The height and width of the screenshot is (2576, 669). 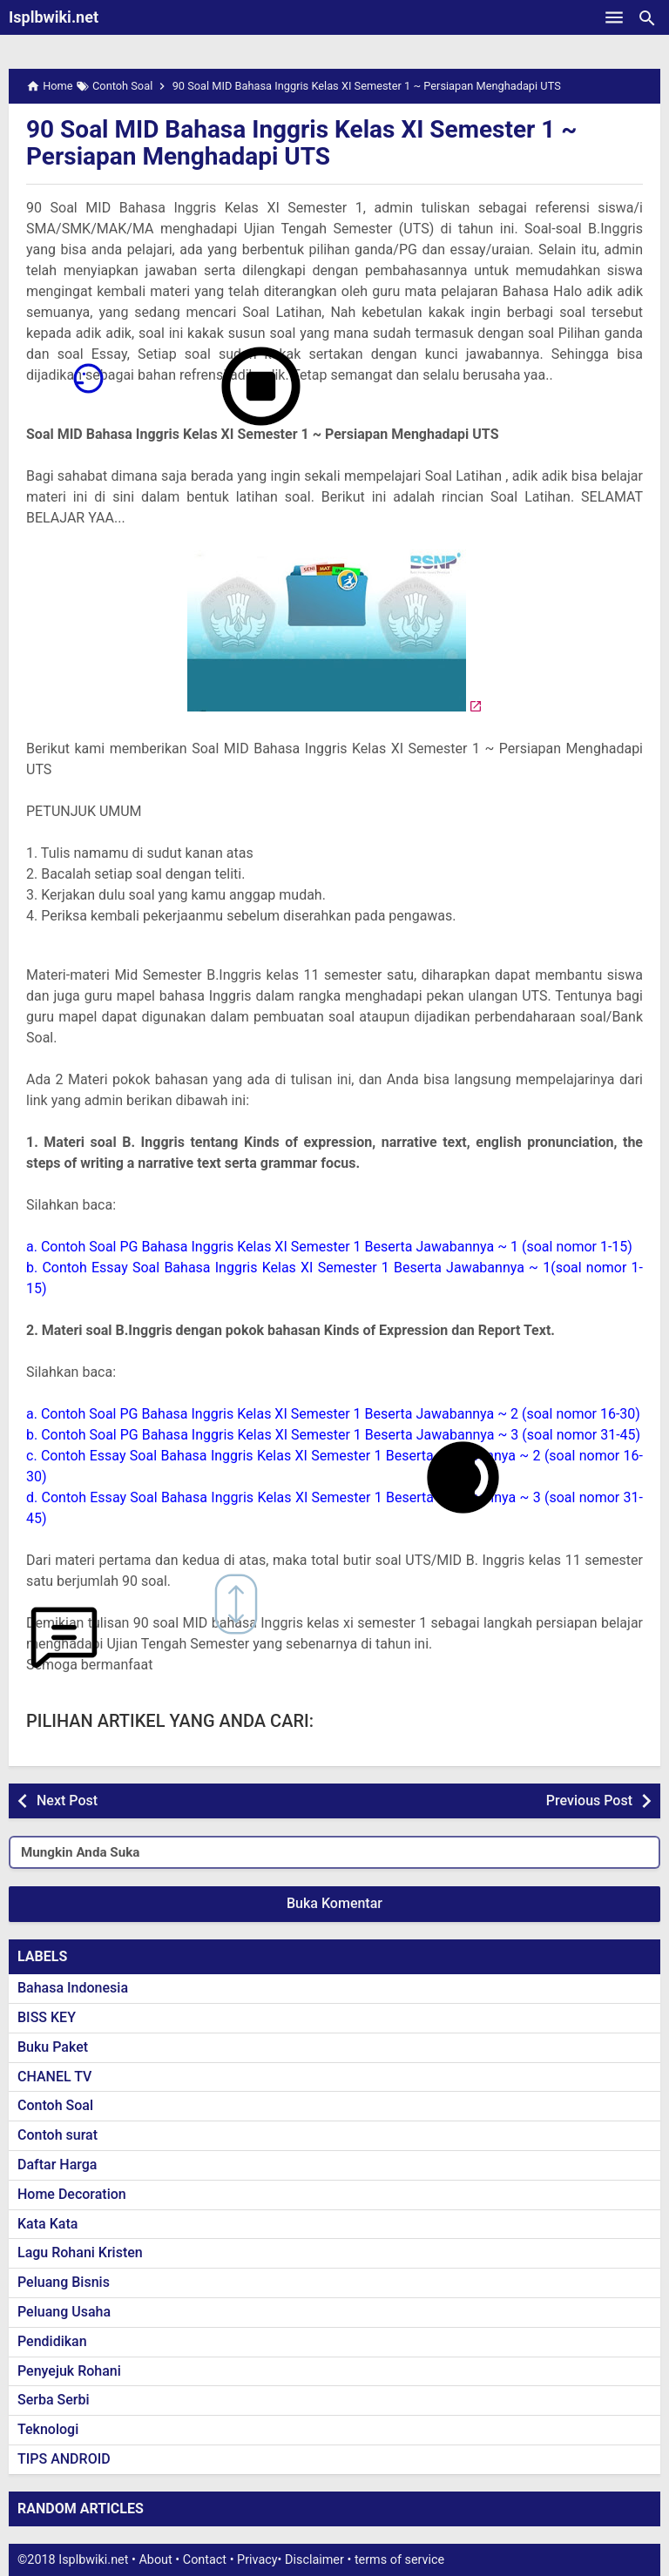 What do you see at coordinates (260, 386) in the screenshot?
I see `stop media playback` at bounding box center [260, 386].